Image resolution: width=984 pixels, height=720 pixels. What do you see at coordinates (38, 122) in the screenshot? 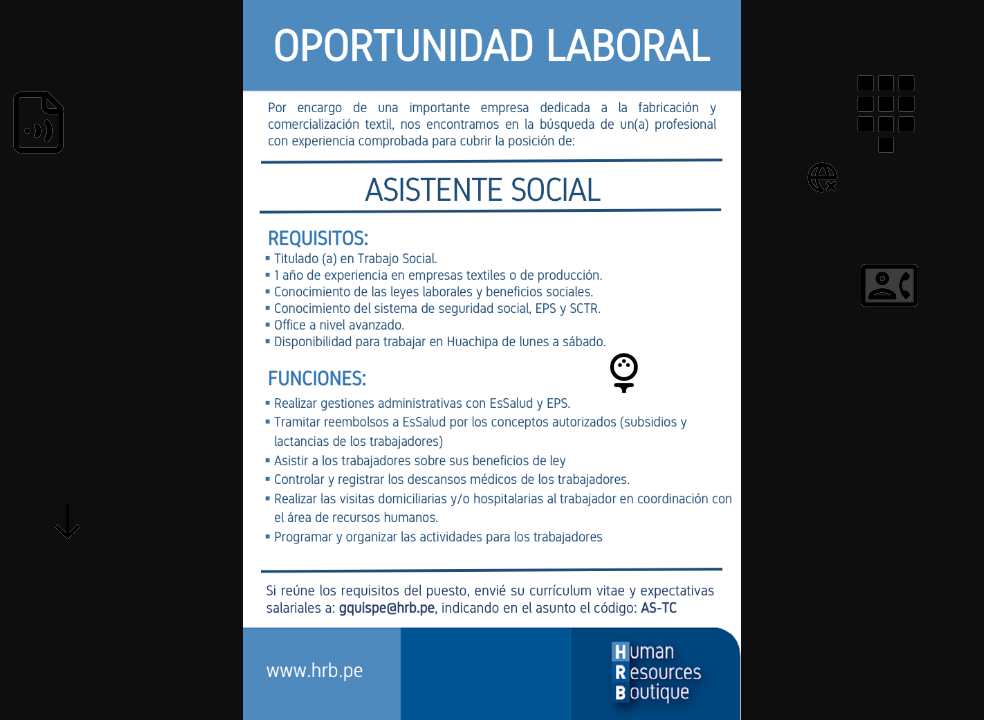
I see `open audio file` at bounding box center [38, 122].